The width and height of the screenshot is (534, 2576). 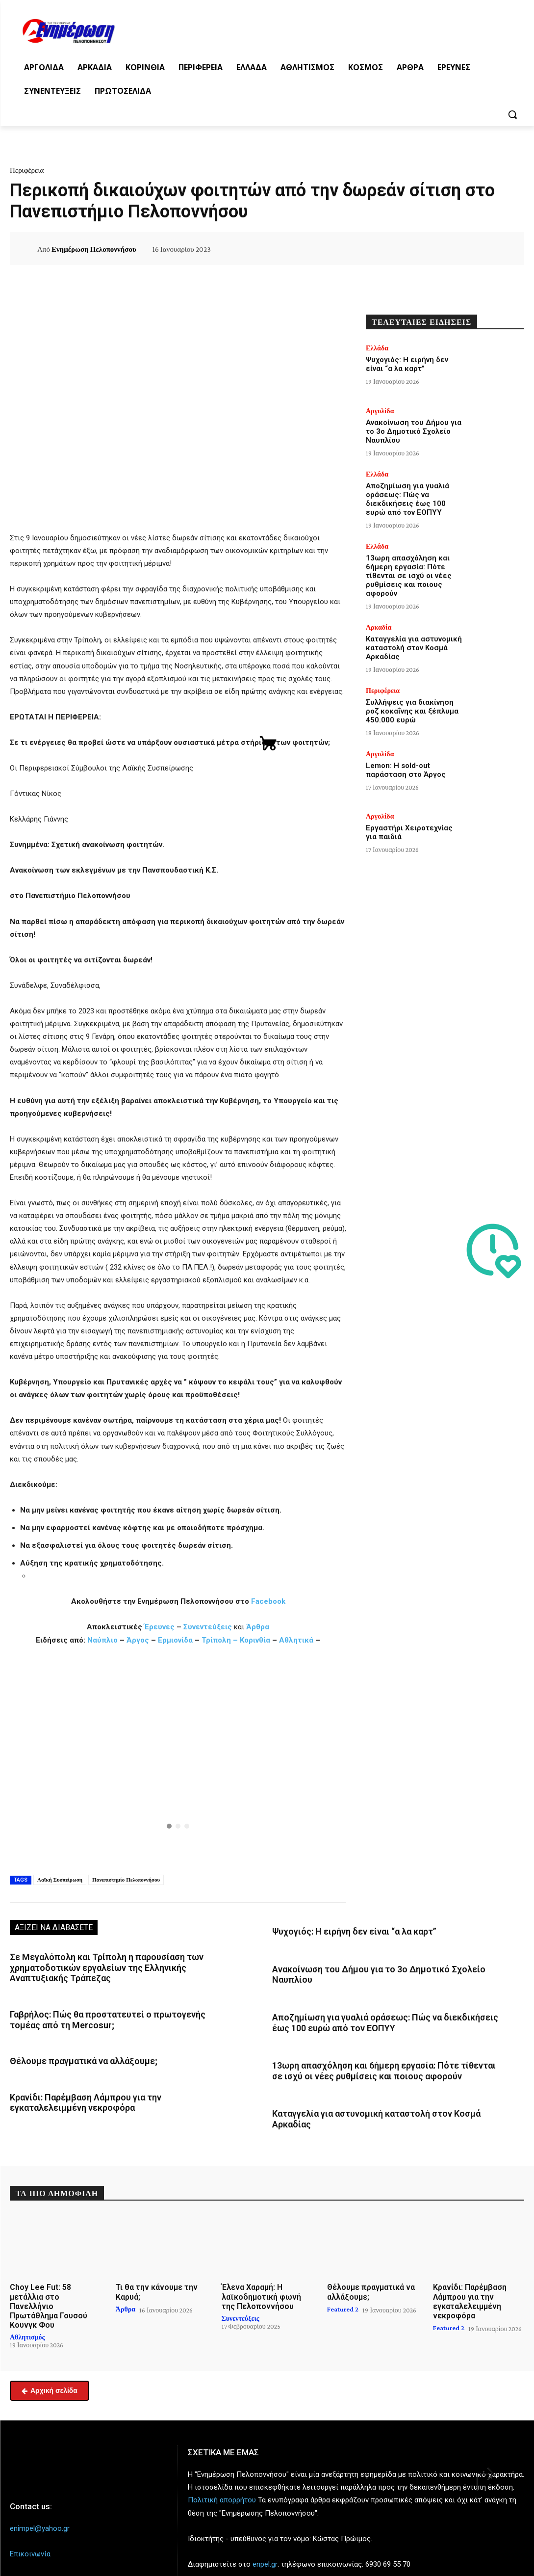 I want to click on redirect or forward content, so click(x=483, y=2479).